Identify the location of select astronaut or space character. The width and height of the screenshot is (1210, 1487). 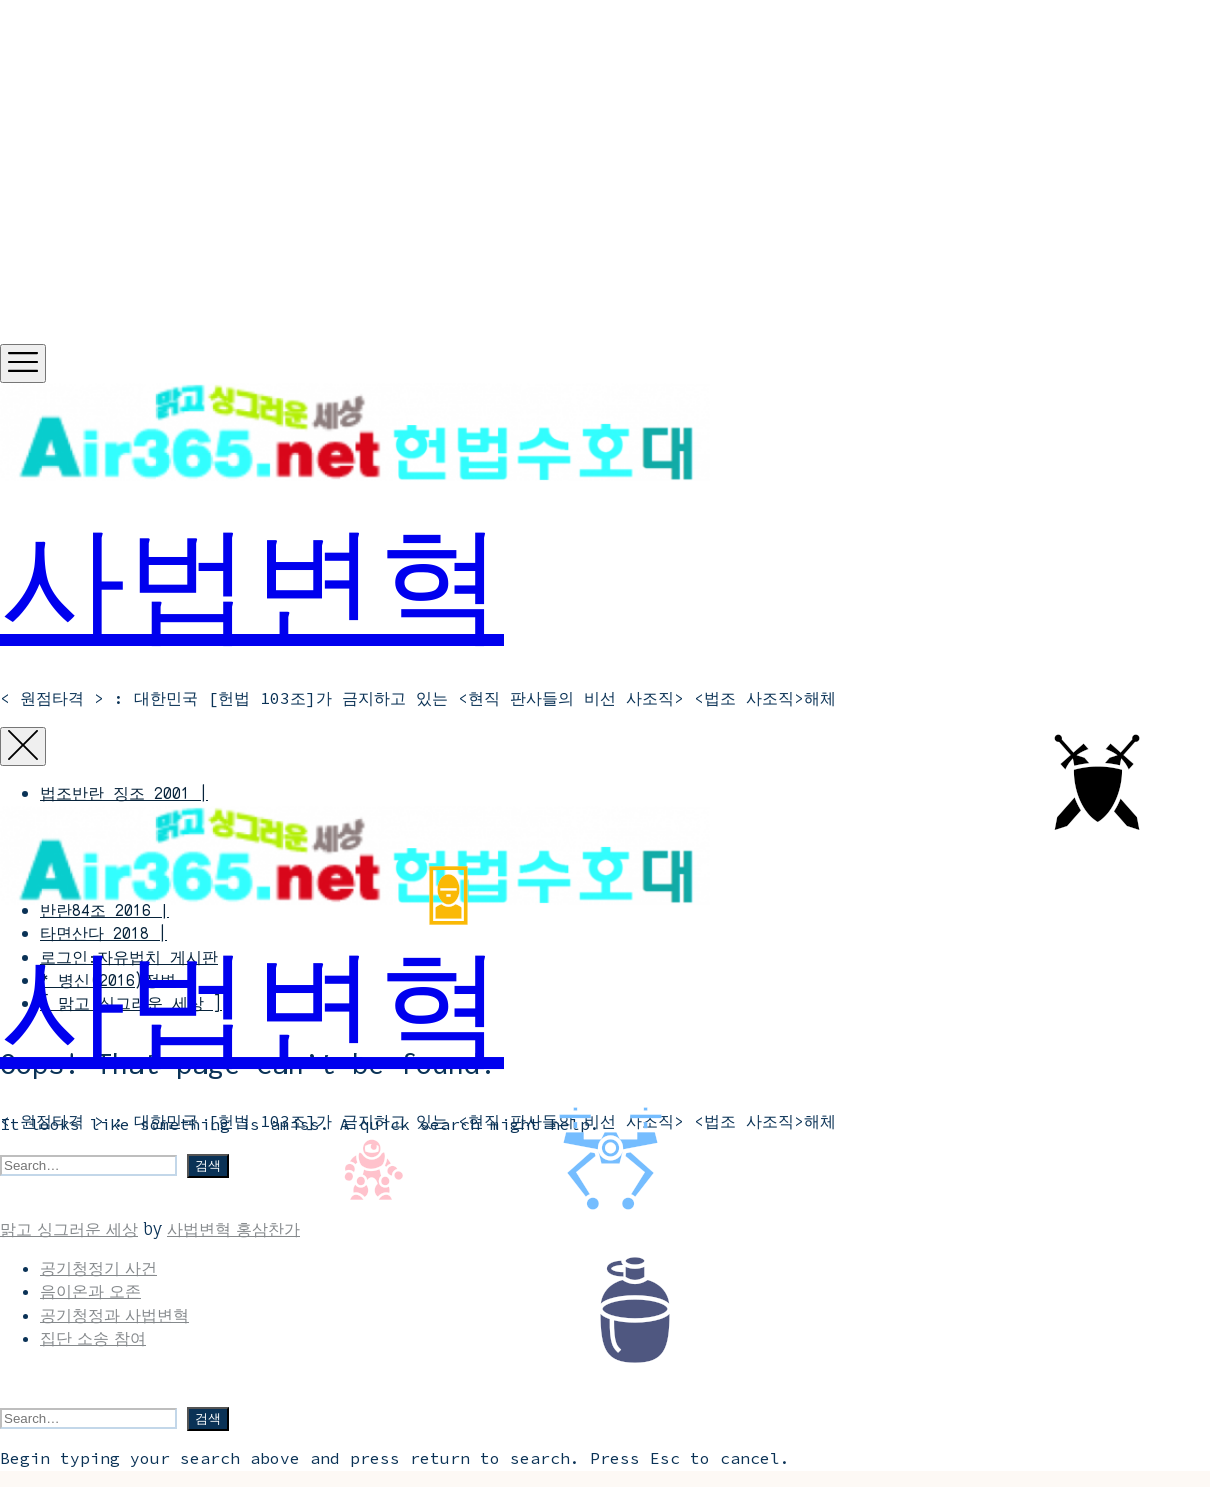
(372, 1169).